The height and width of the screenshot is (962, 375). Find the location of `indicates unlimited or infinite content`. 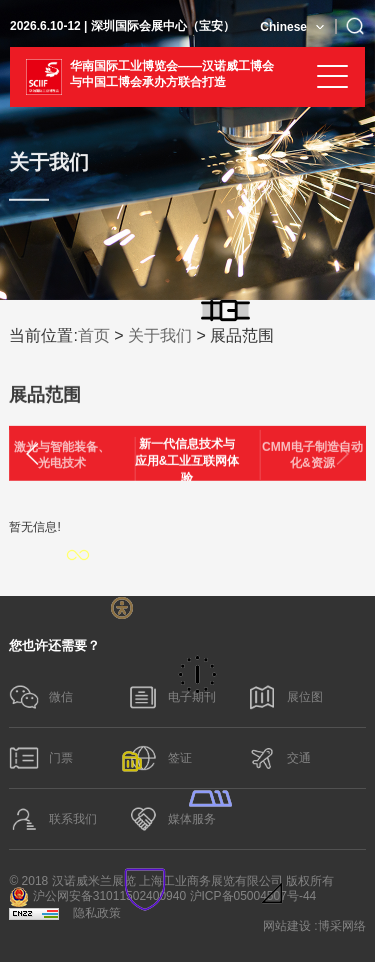

indicates unlimited or infinite content is located at coordinates (78, 555).